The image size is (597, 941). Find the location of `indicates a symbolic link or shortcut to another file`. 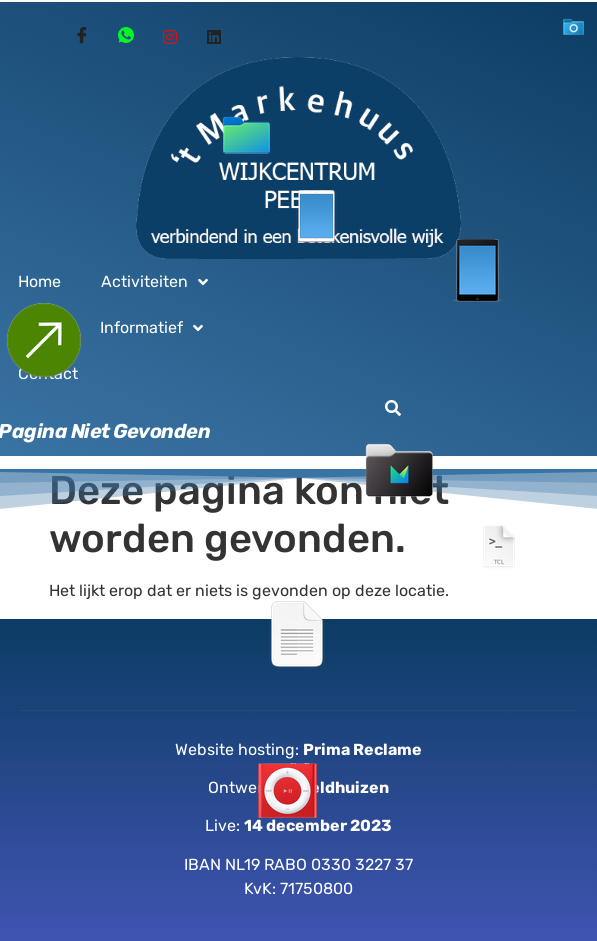

indicates a symbolic link or shortcut to another file is located at coordinates (44, 340).